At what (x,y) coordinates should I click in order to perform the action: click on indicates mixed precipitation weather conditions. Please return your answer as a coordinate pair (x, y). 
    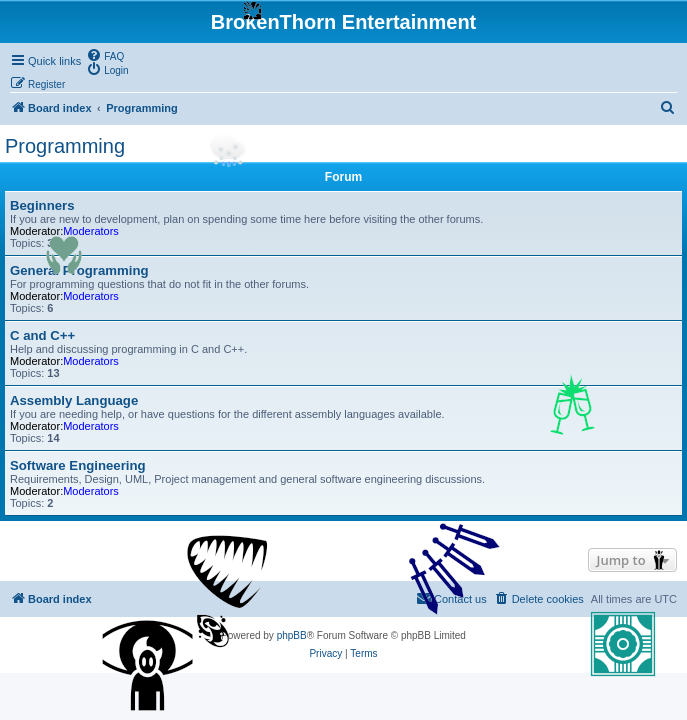
    Looking at the image, I should click on (227, 149).